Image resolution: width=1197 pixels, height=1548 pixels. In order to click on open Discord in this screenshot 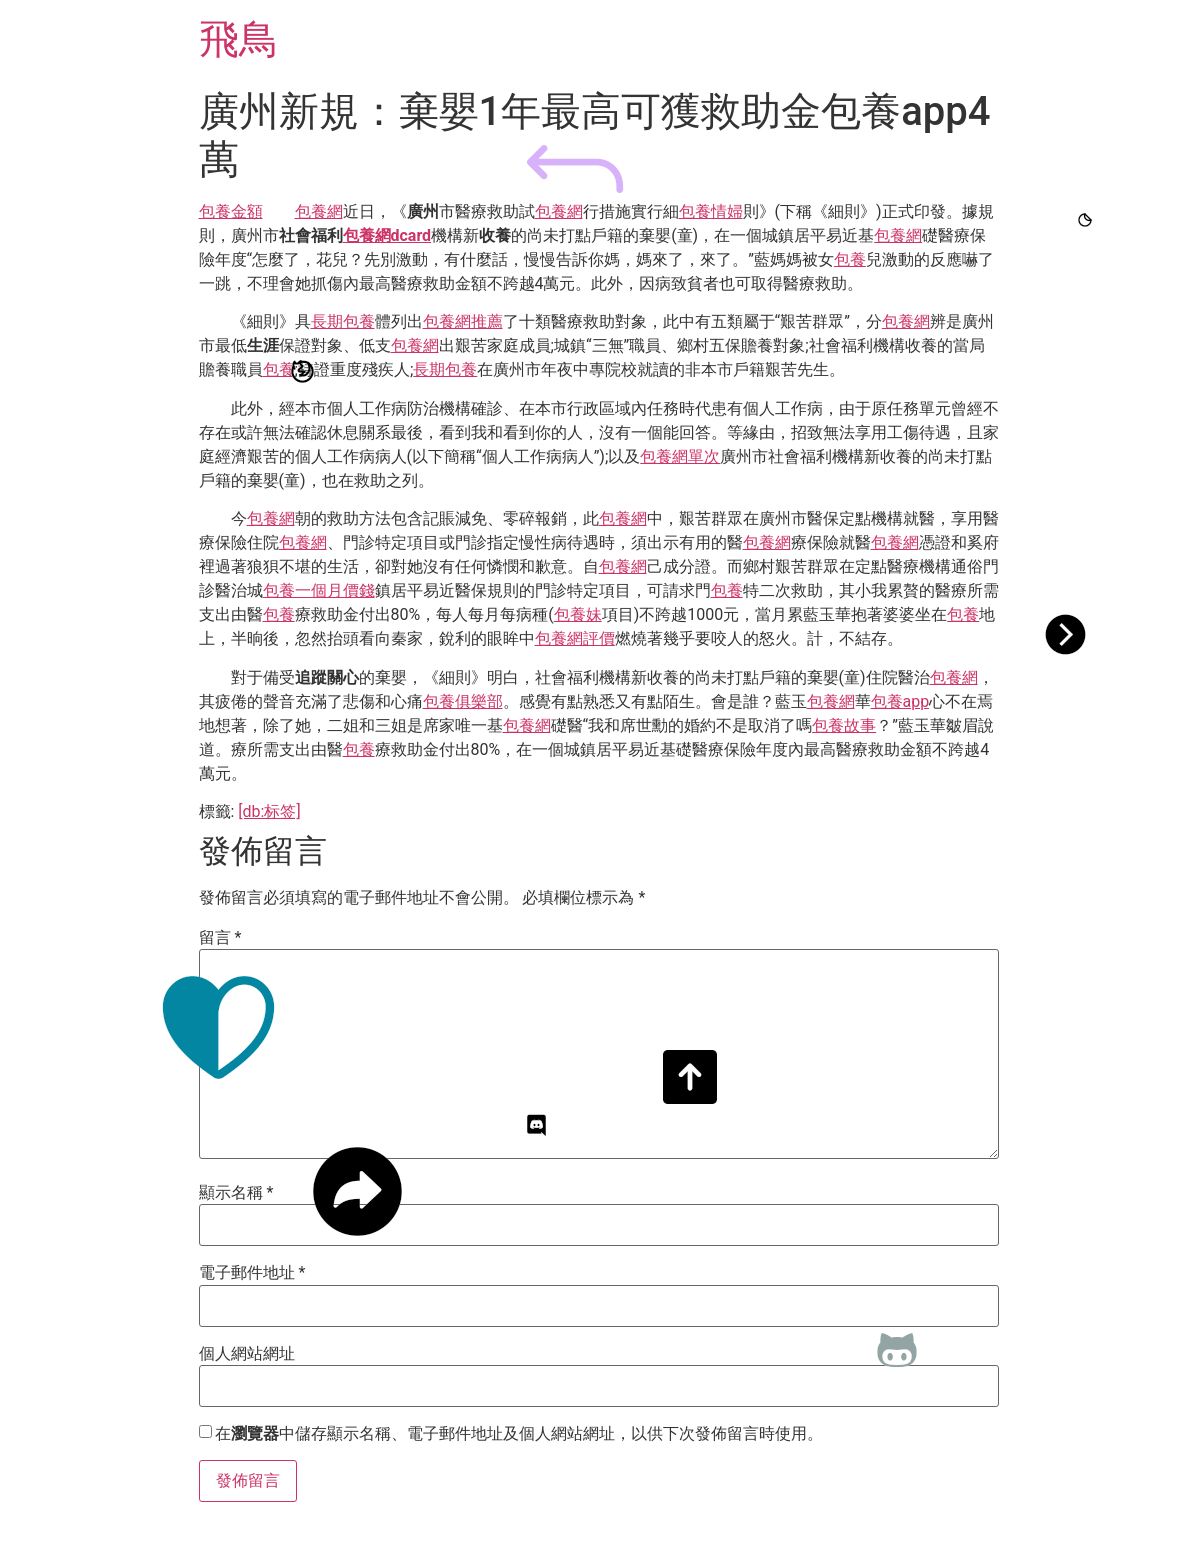, I will do `click(536, 1125)`.